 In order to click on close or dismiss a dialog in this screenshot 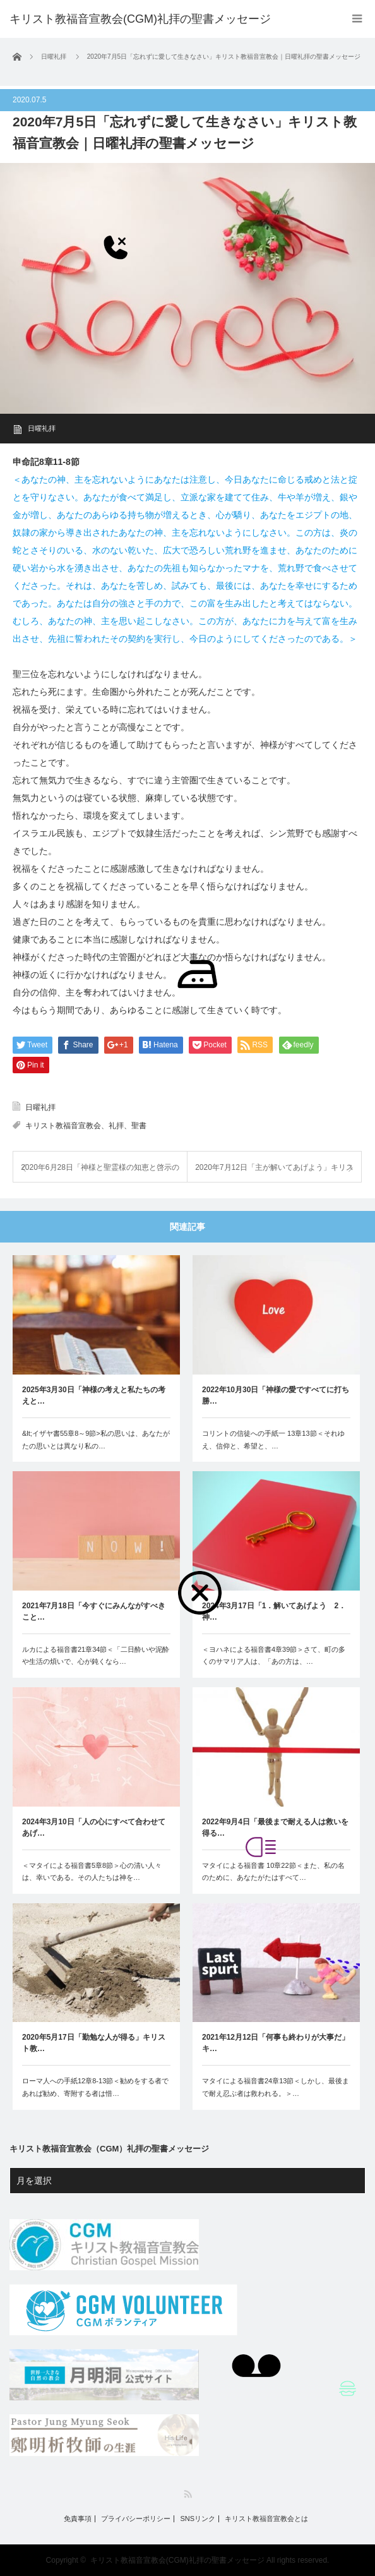, I will do `click(199, 1592)`.